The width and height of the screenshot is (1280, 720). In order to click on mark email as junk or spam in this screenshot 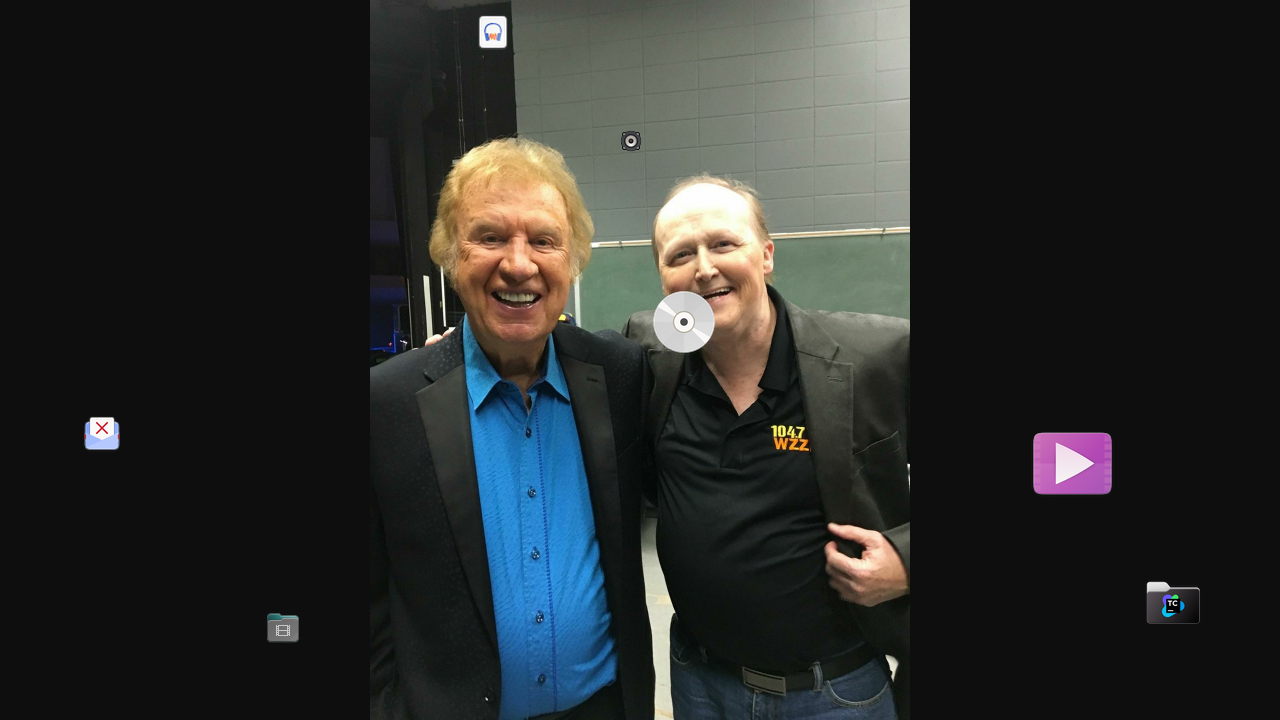, I will do `click(102, 434)`.